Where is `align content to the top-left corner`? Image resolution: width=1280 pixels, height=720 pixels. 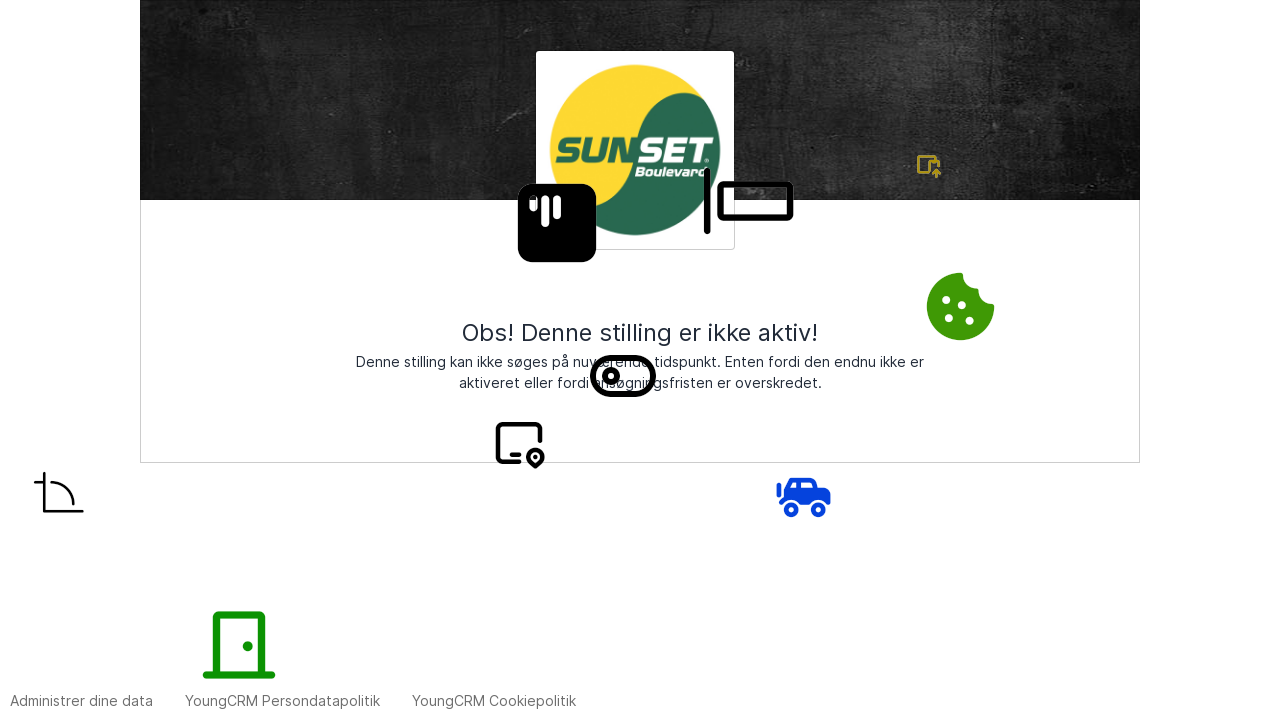 align content to the top-left corner is located at coordinates (557, 223).